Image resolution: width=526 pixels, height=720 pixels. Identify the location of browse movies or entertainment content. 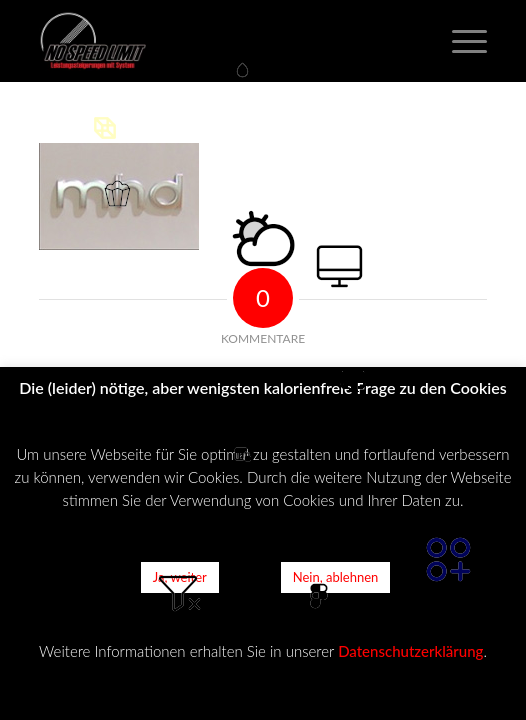
(117, 194).